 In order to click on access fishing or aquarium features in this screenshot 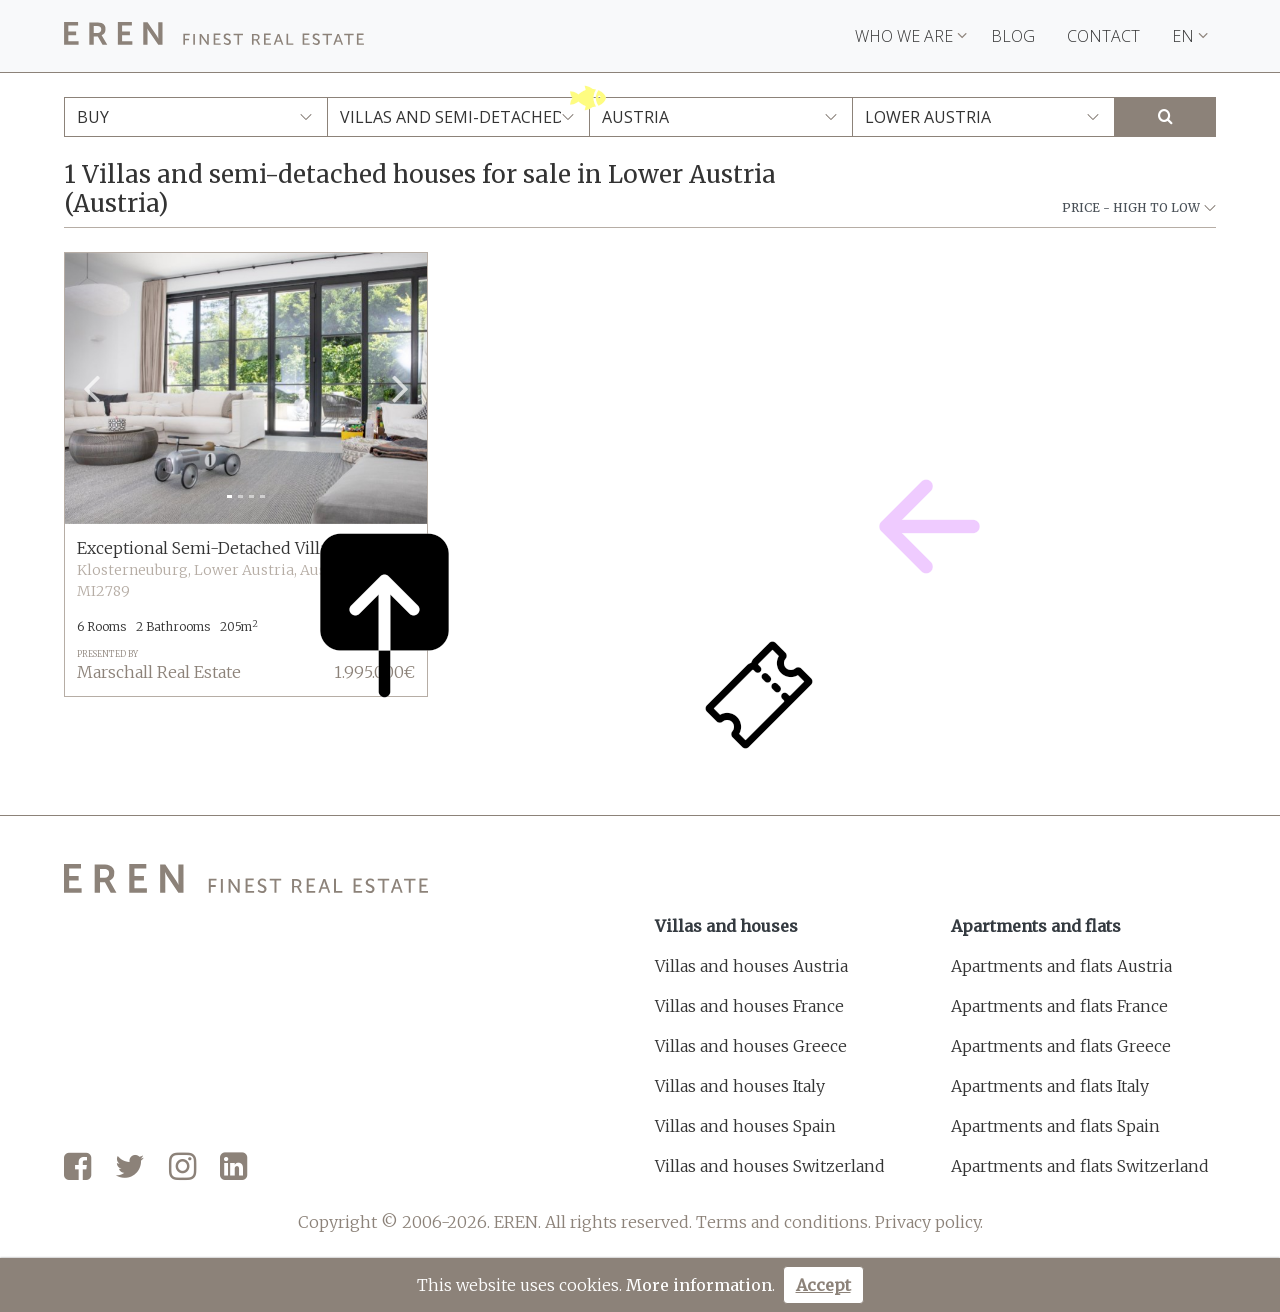, I will do `click(588, 98)`.